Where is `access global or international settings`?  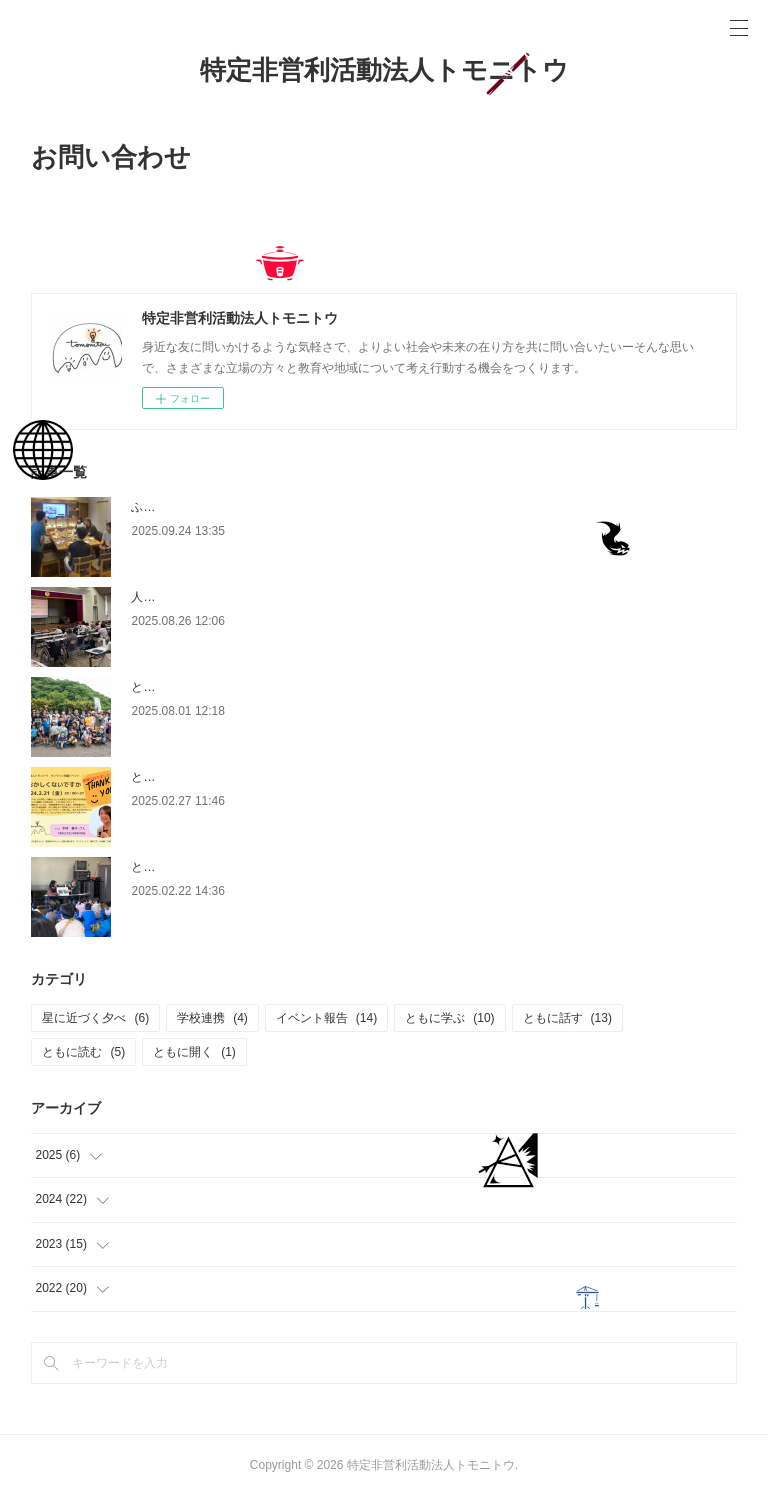
access global or international settings is located at coordinates (43, 450).